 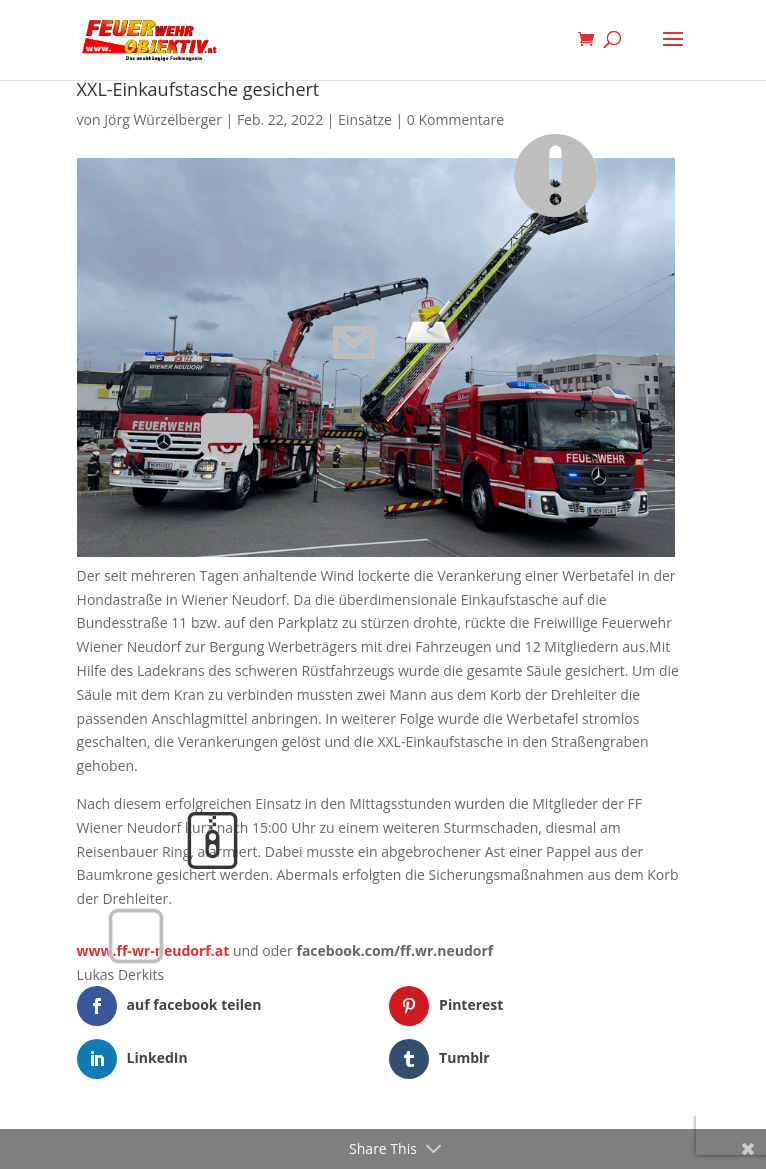 What do you see at coordinates (227, 436) in the screenshot?
I see `access optical disc drive` at bounding box center [227, 436].